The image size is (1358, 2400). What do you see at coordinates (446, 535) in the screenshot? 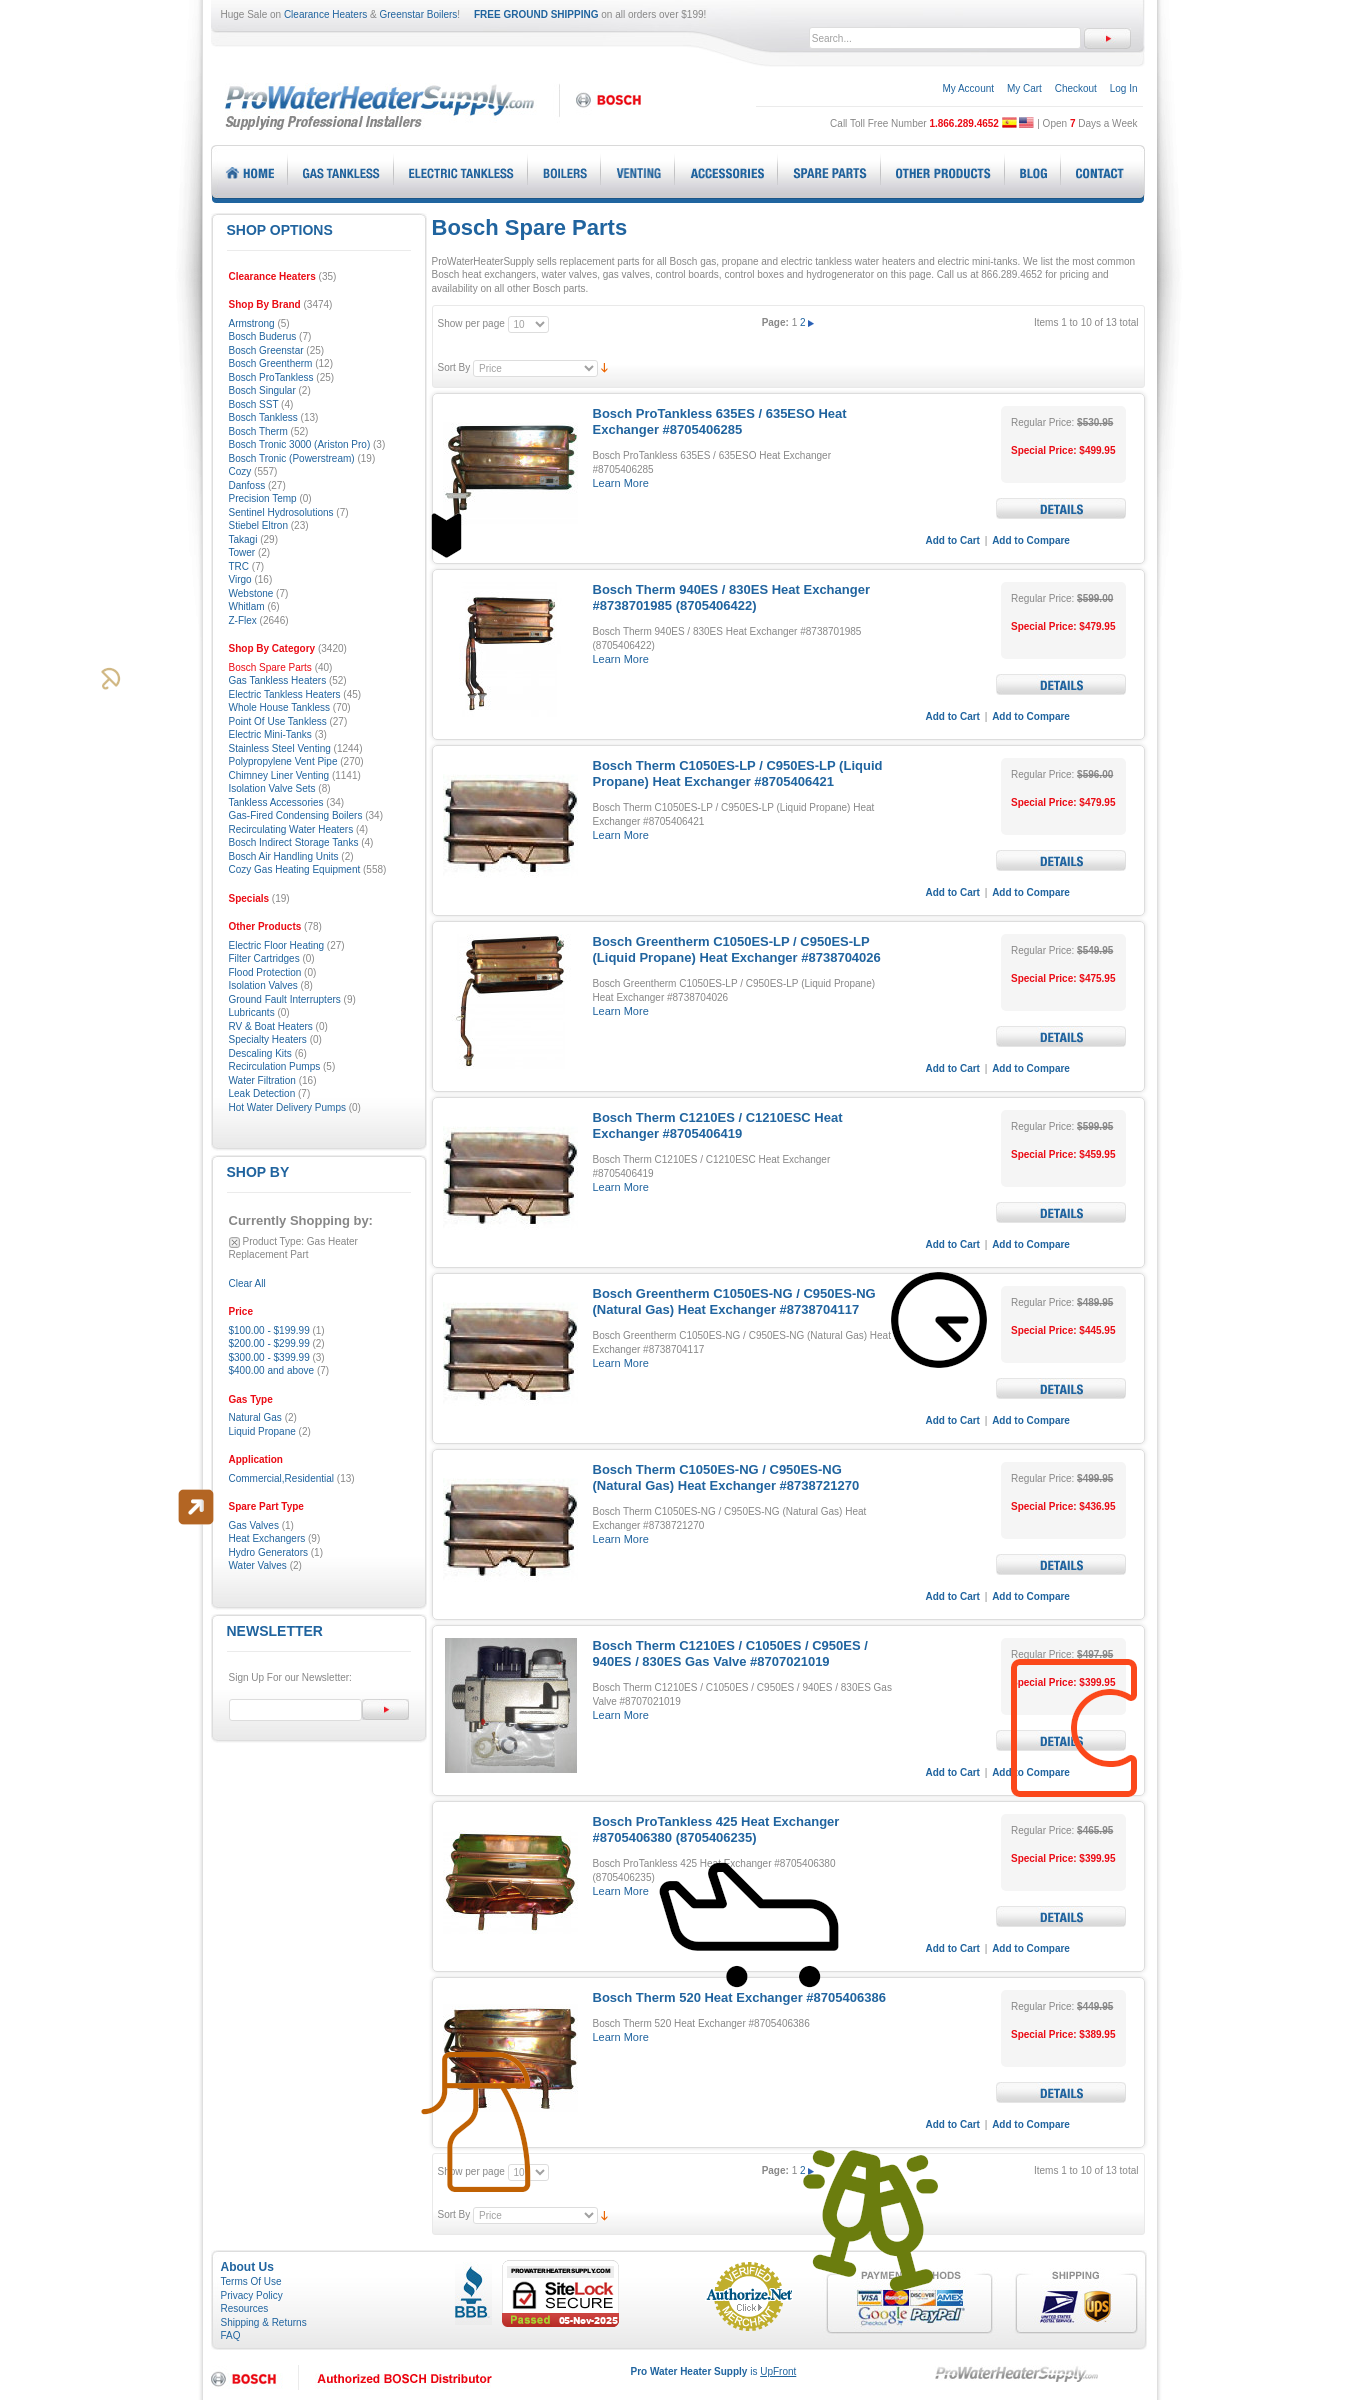
I see `indicates verified or certified status` at bounding box center [446, 535].